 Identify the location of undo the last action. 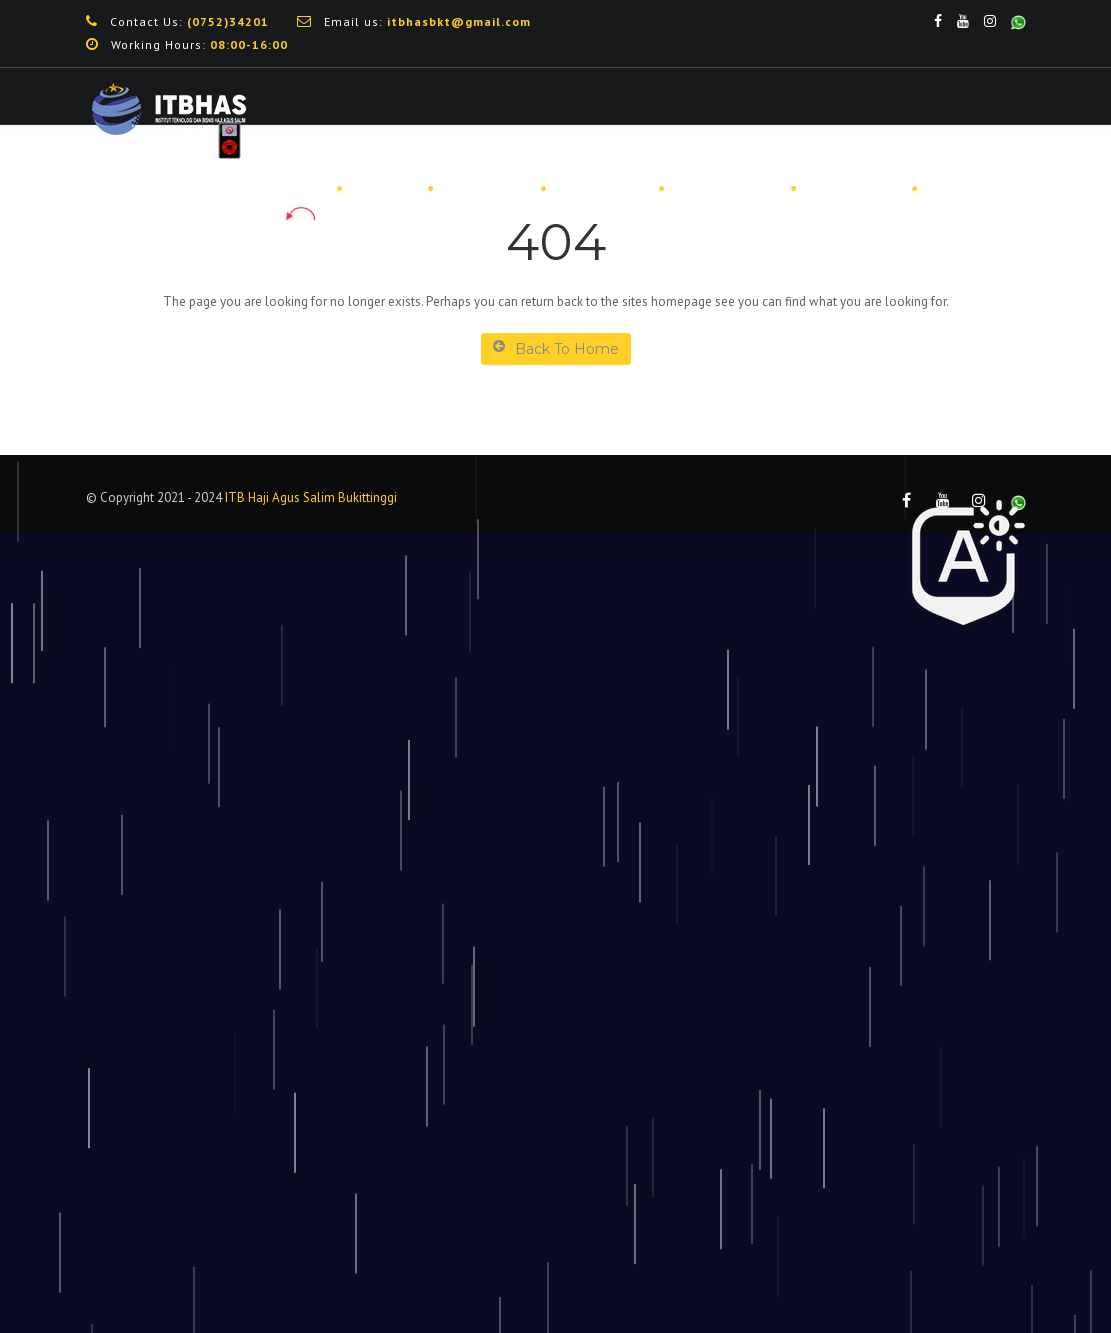
(300, 213).